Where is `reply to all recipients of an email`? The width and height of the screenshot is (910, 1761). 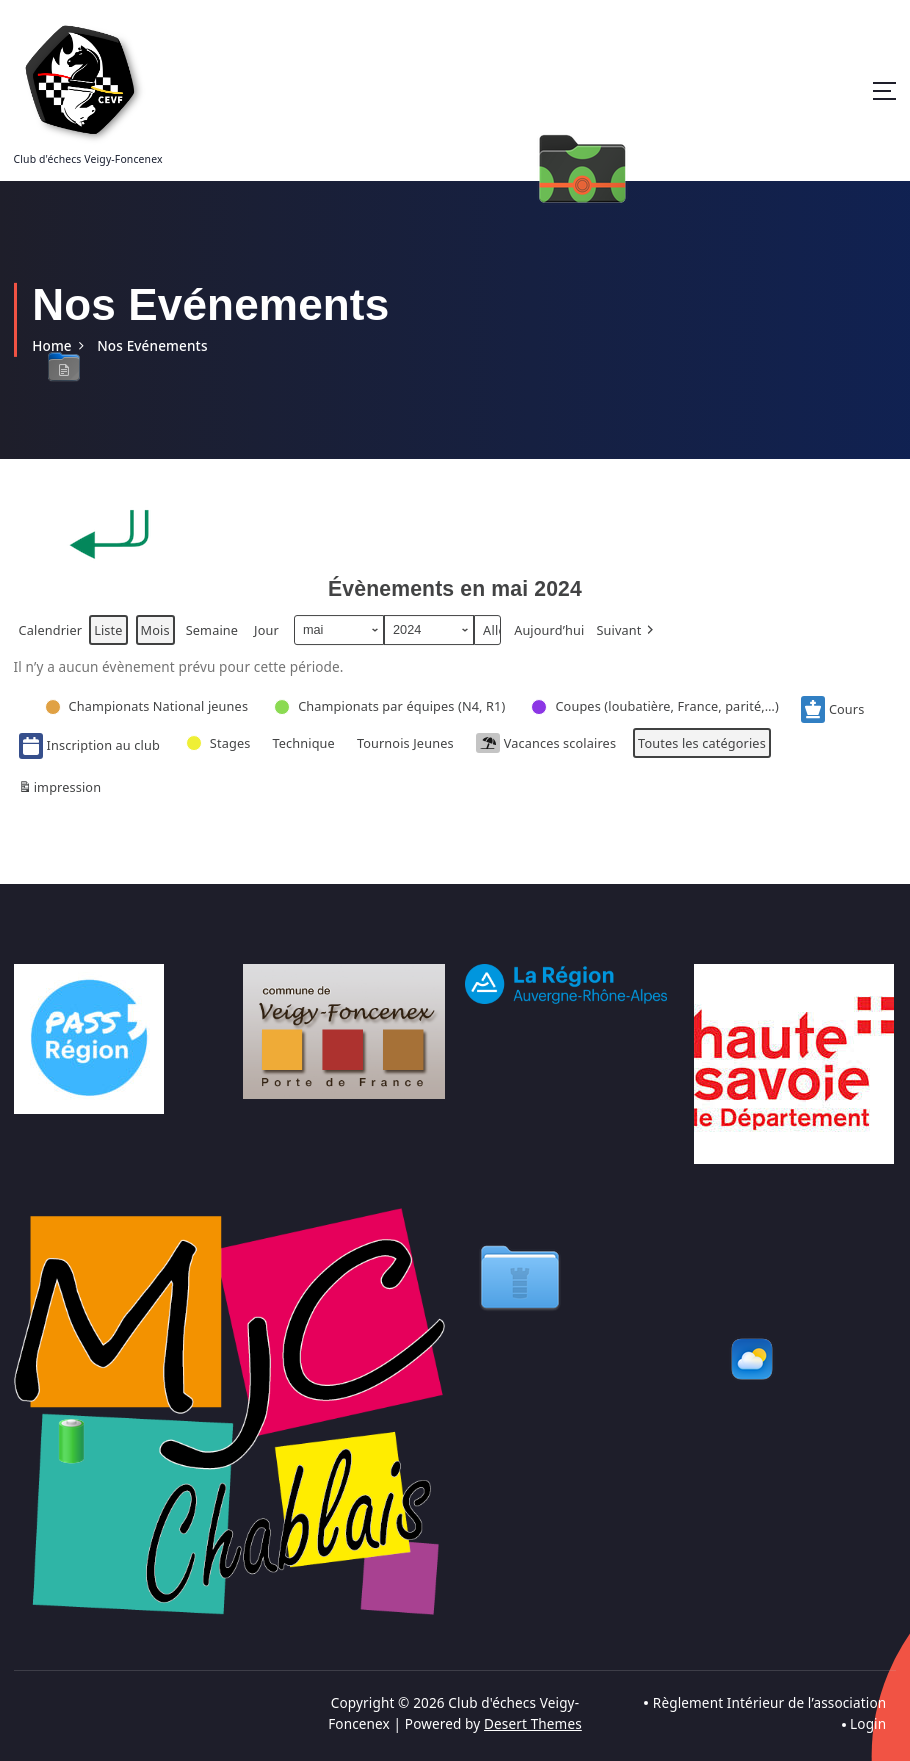
reply to all recipients of an email is located at coordinates (108, 534).